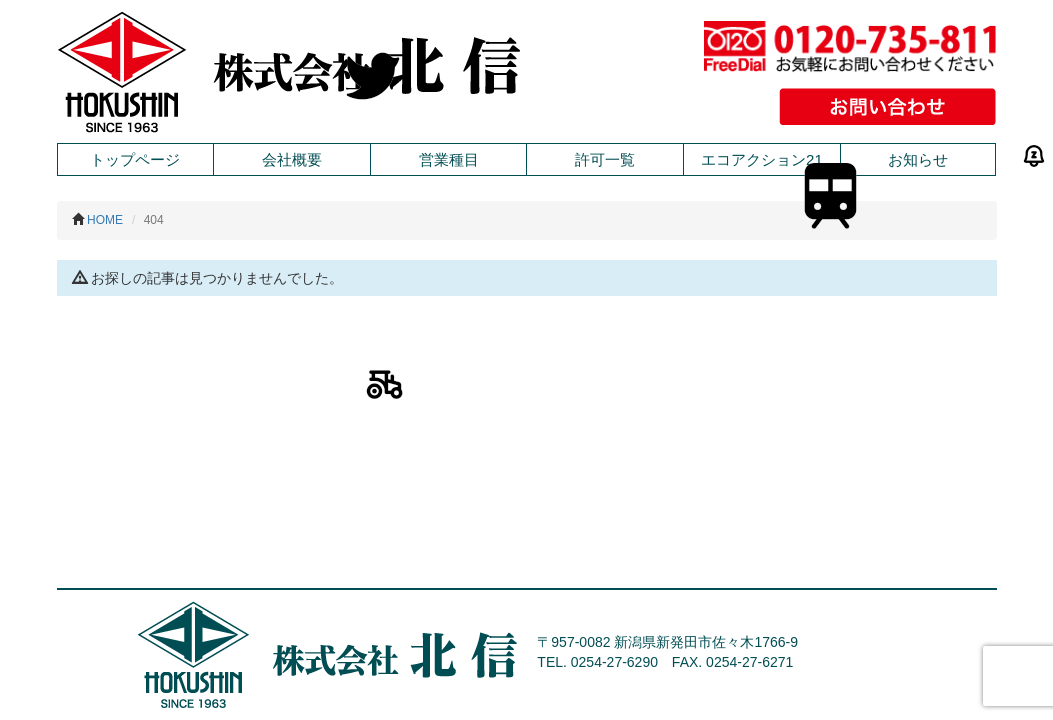 Image resolution: width=1053 pixels, height=720 pixels. I want to click on enable sleep mode or snooze notifications, so click(1034, 156).